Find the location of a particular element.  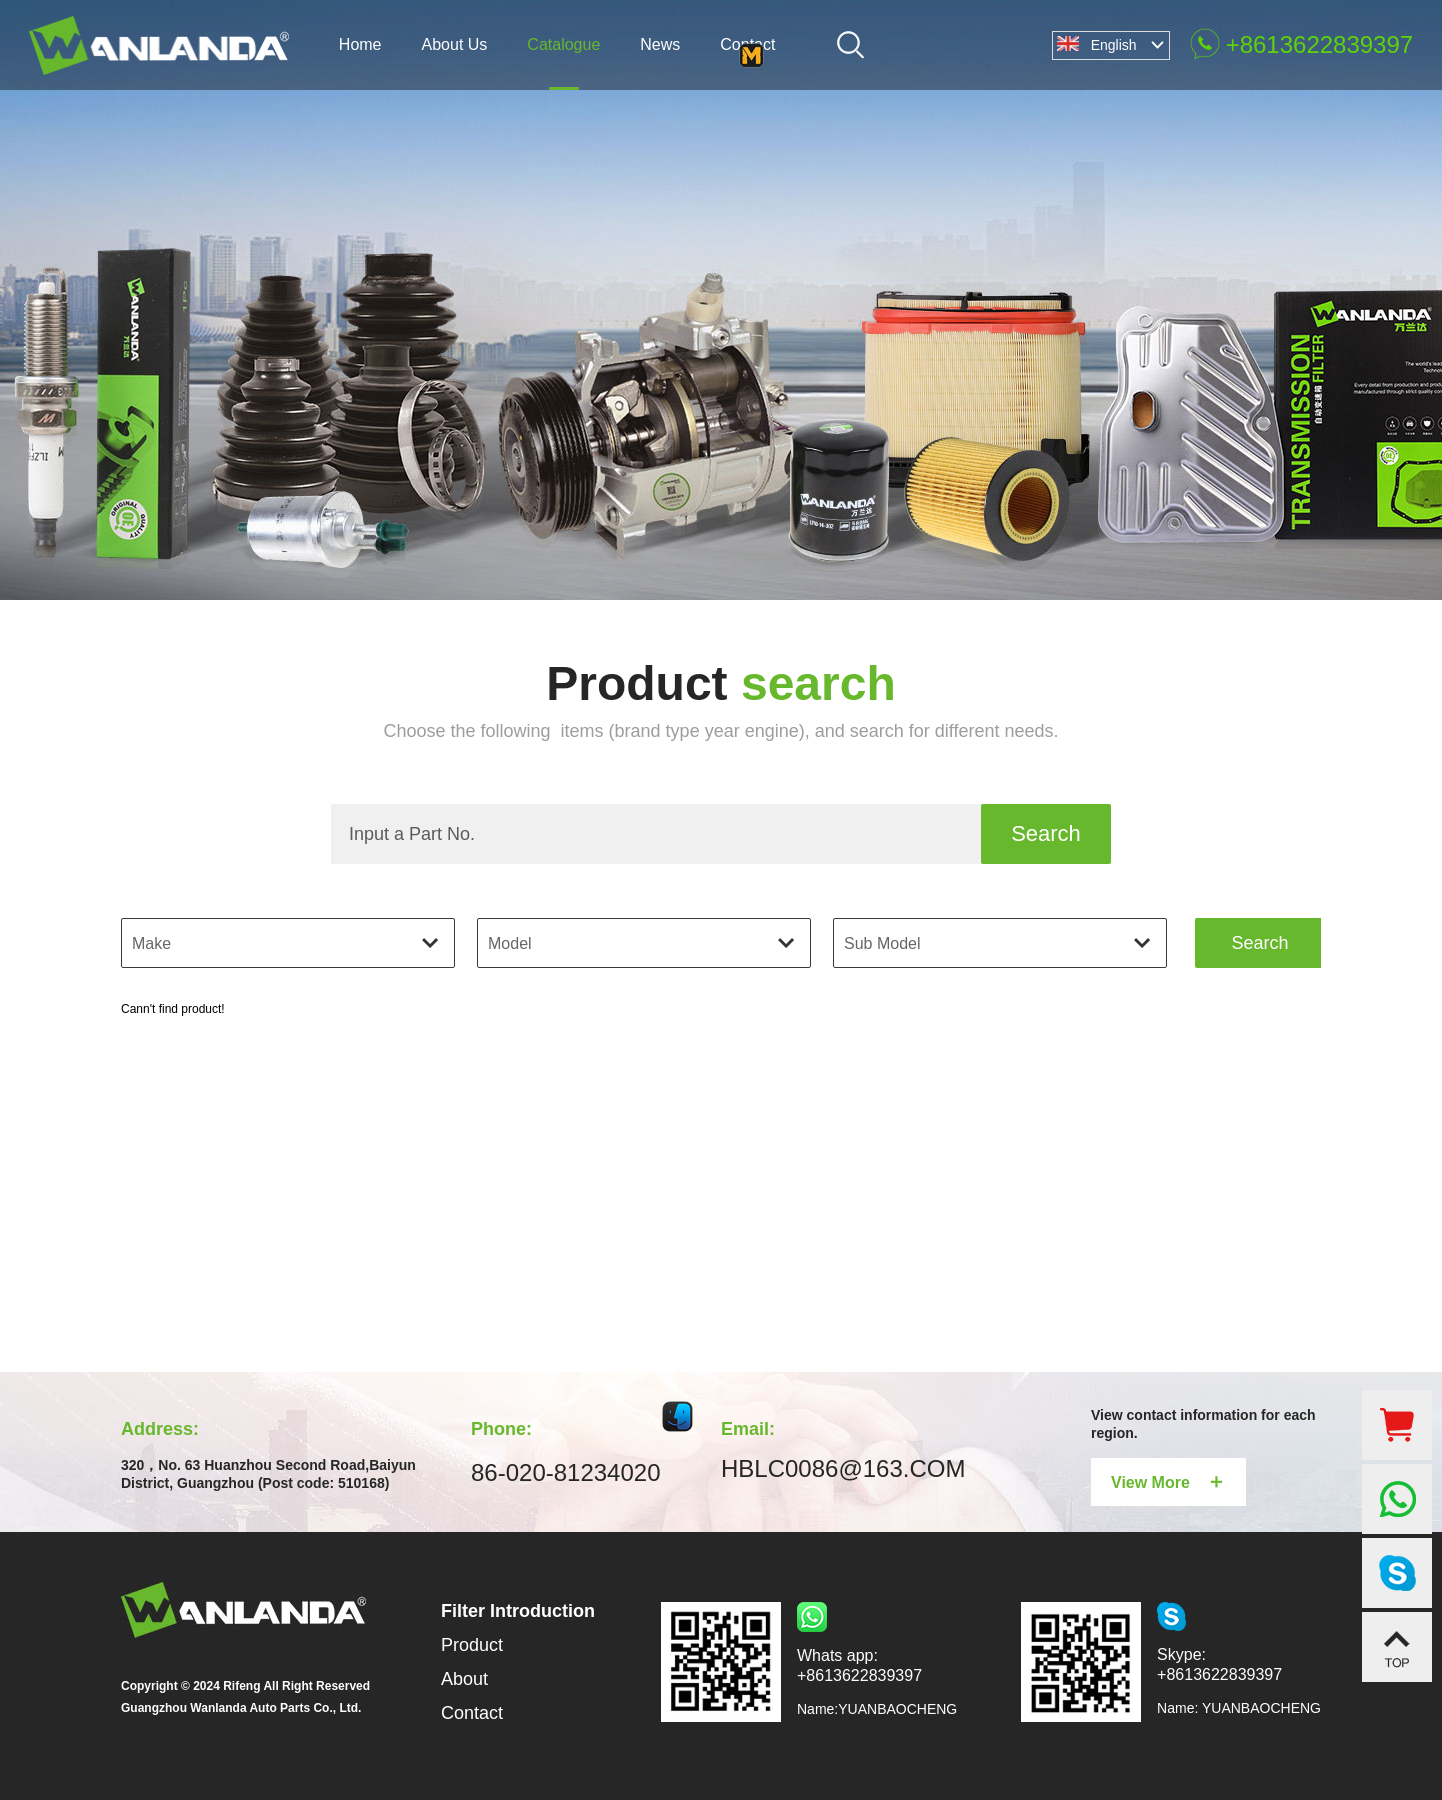

launch Metro: Last Light game is located at coordinates (751, 55).